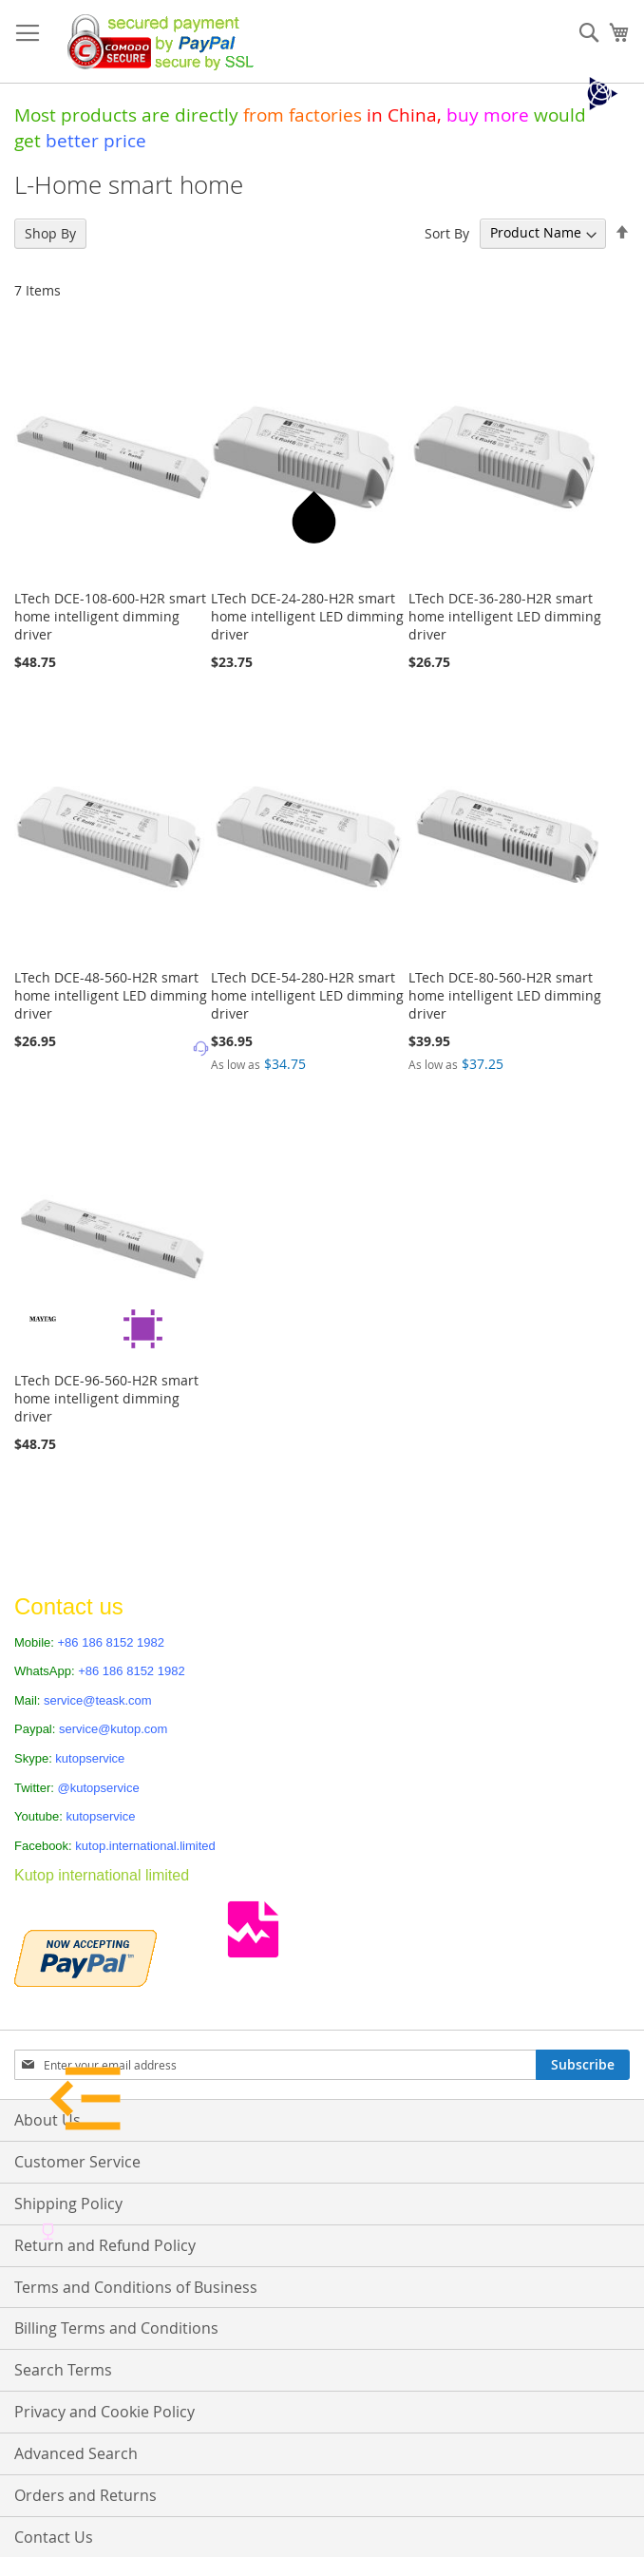 This screenshot has height=2576, width=644. I want to click on trimble company logo, so click(602, 93).